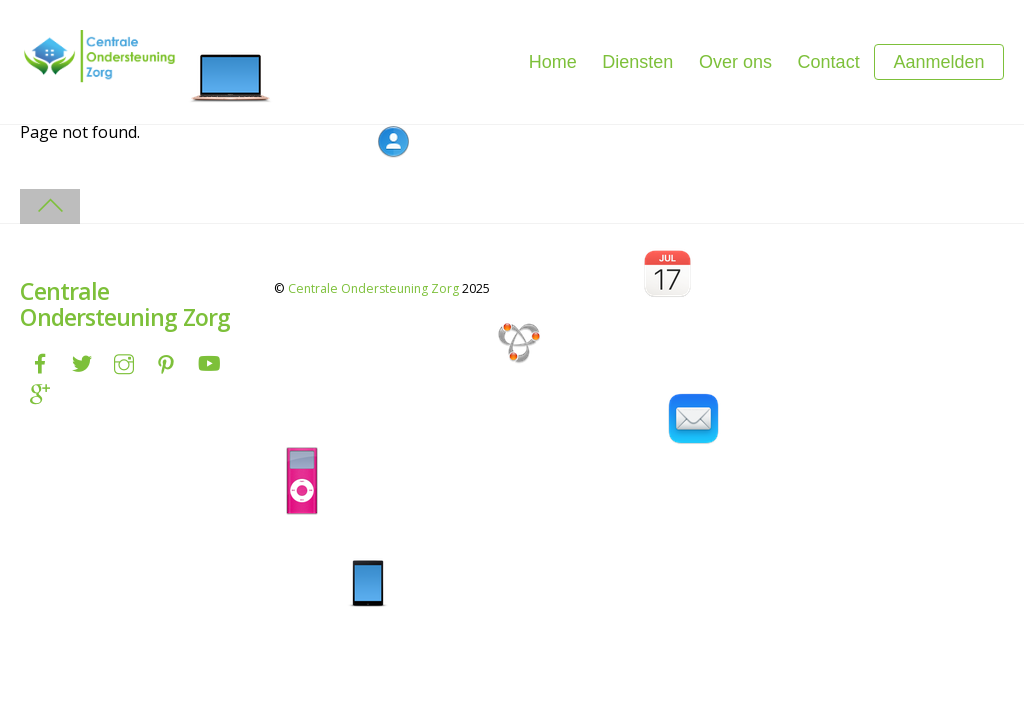 This screenshot has height=720, width=1024. I want to click on represents this macbook air in system settings, so click(230, 71).